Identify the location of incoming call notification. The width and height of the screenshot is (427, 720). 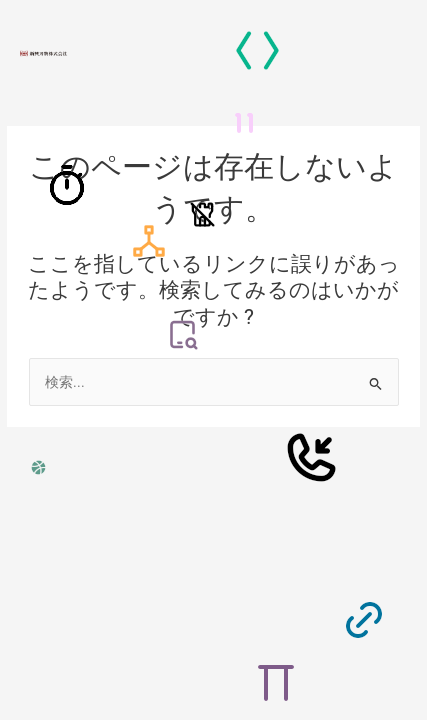
(312, 456).